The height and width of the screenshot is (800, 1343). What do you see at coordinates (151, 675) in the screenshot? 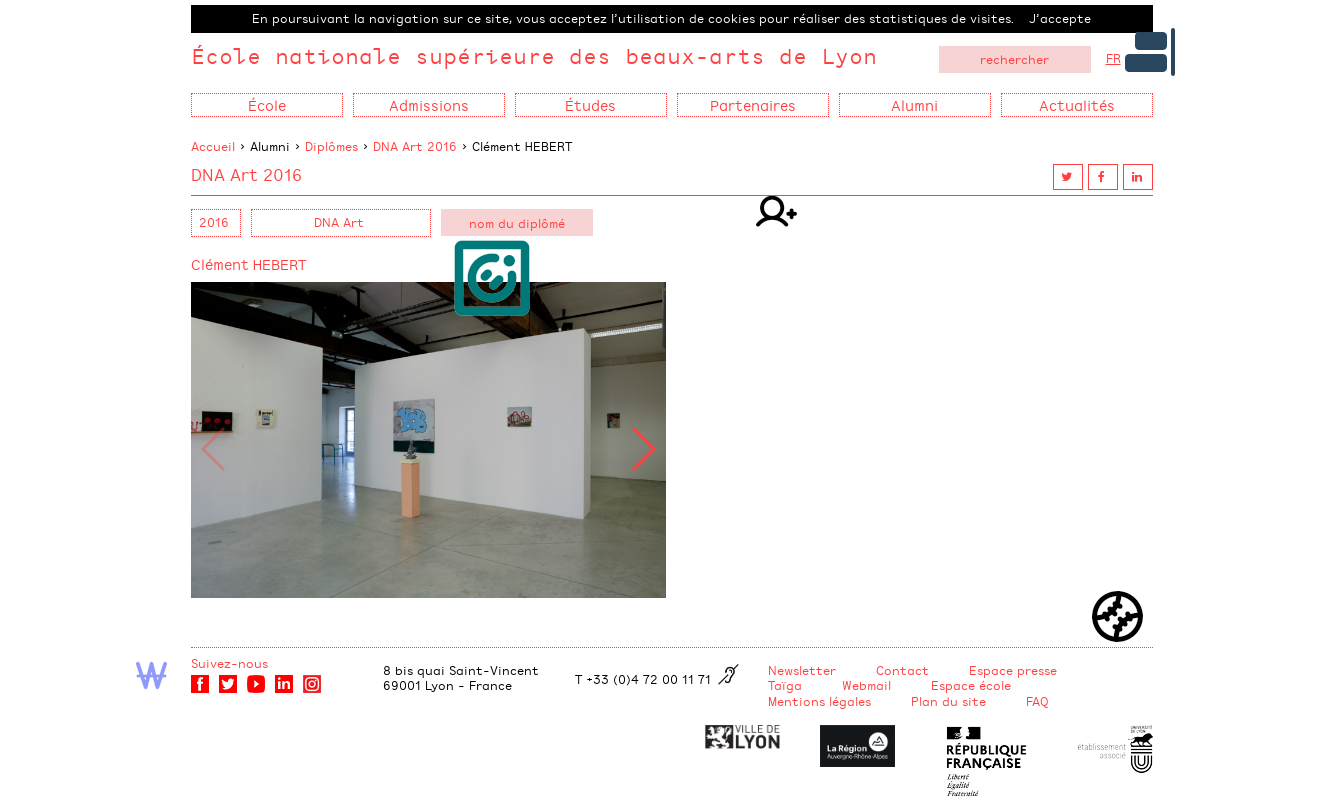
I see `indicates south korean won currency` at bounding box center [151, 675].